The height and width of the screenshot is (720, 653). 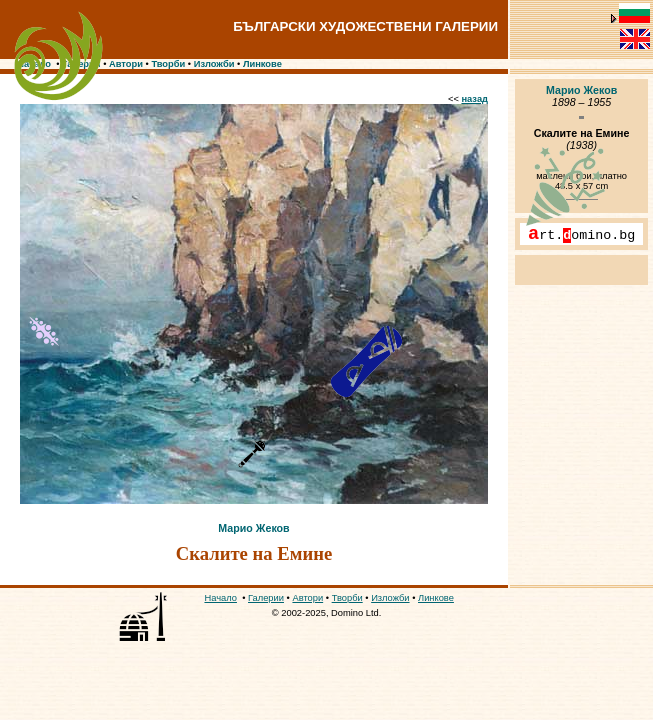 What do you see at coordinates (366, 361) in the screenshot?
I see `access snowboarding or winter sports content` at bounding box center [366, 361].